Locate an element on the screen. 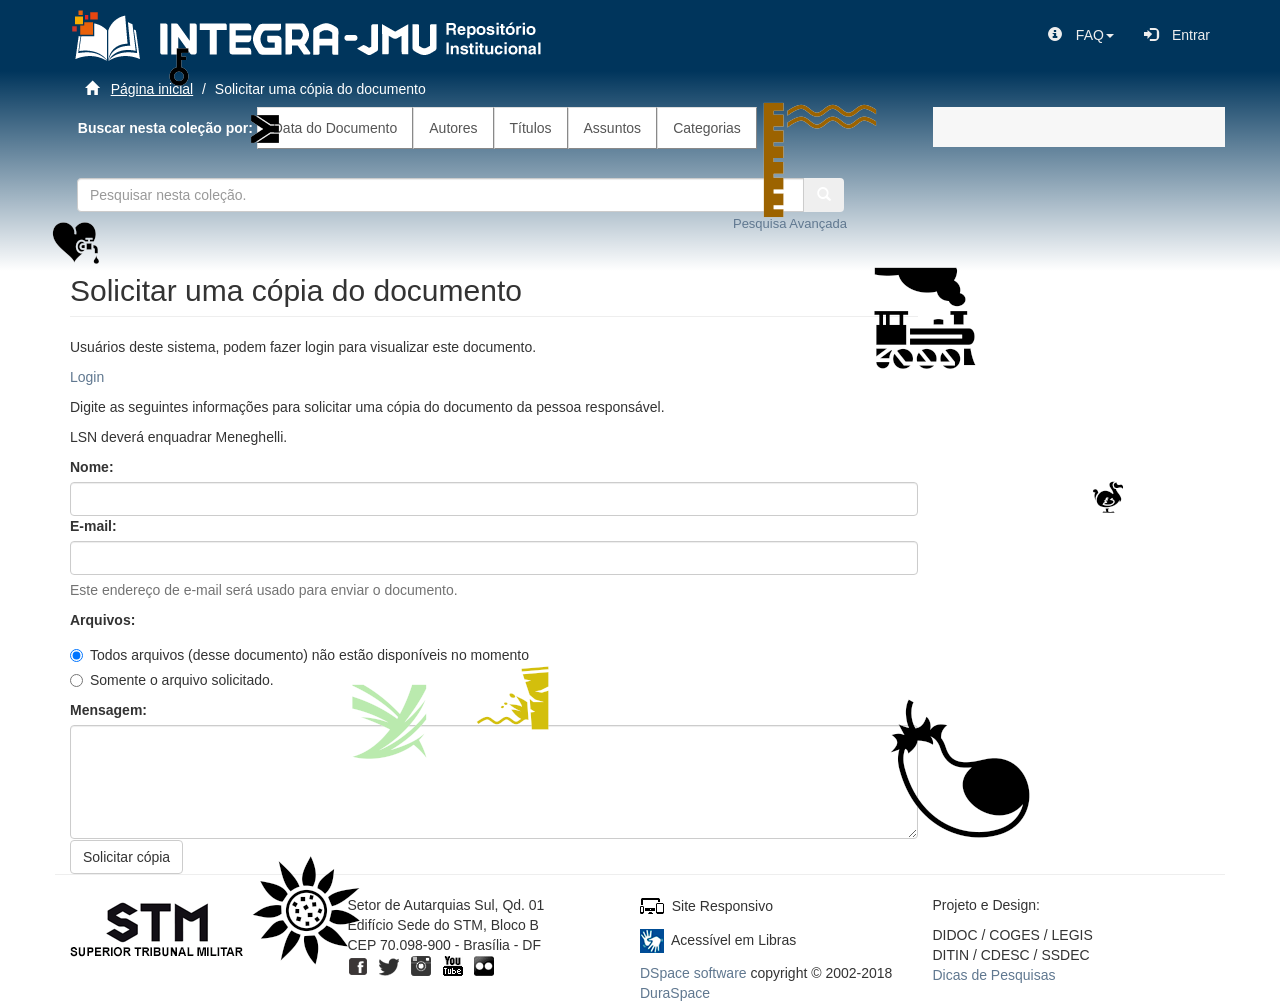 The height and width of the screenshot is (1003, 1280). select eggplant/aubergine ingredient is located at coordinates (960, 769).